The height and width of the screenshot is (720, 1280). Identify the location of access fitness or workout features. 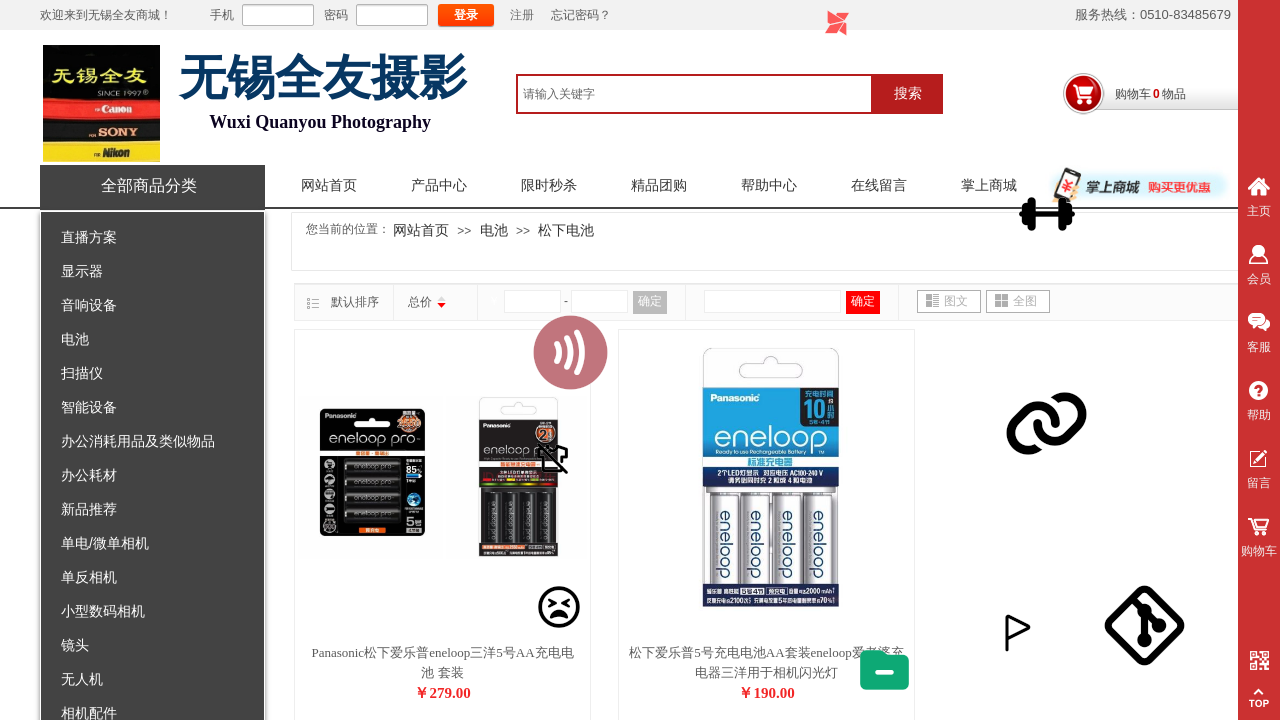
(1047, 214).